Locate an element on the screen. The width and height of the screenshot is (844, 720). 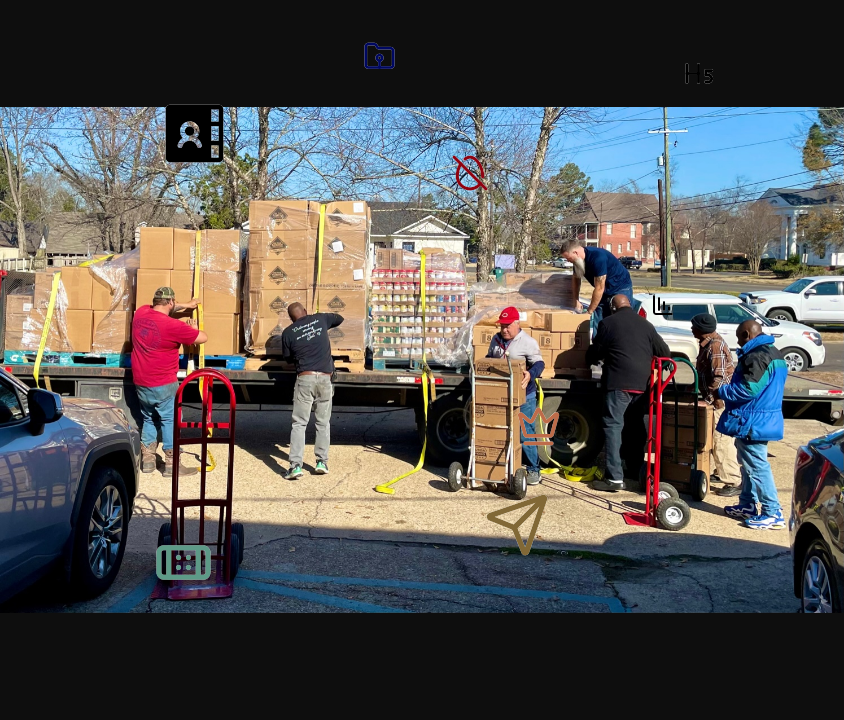
format text as heading level 5 is located at coordinates (698, 73).